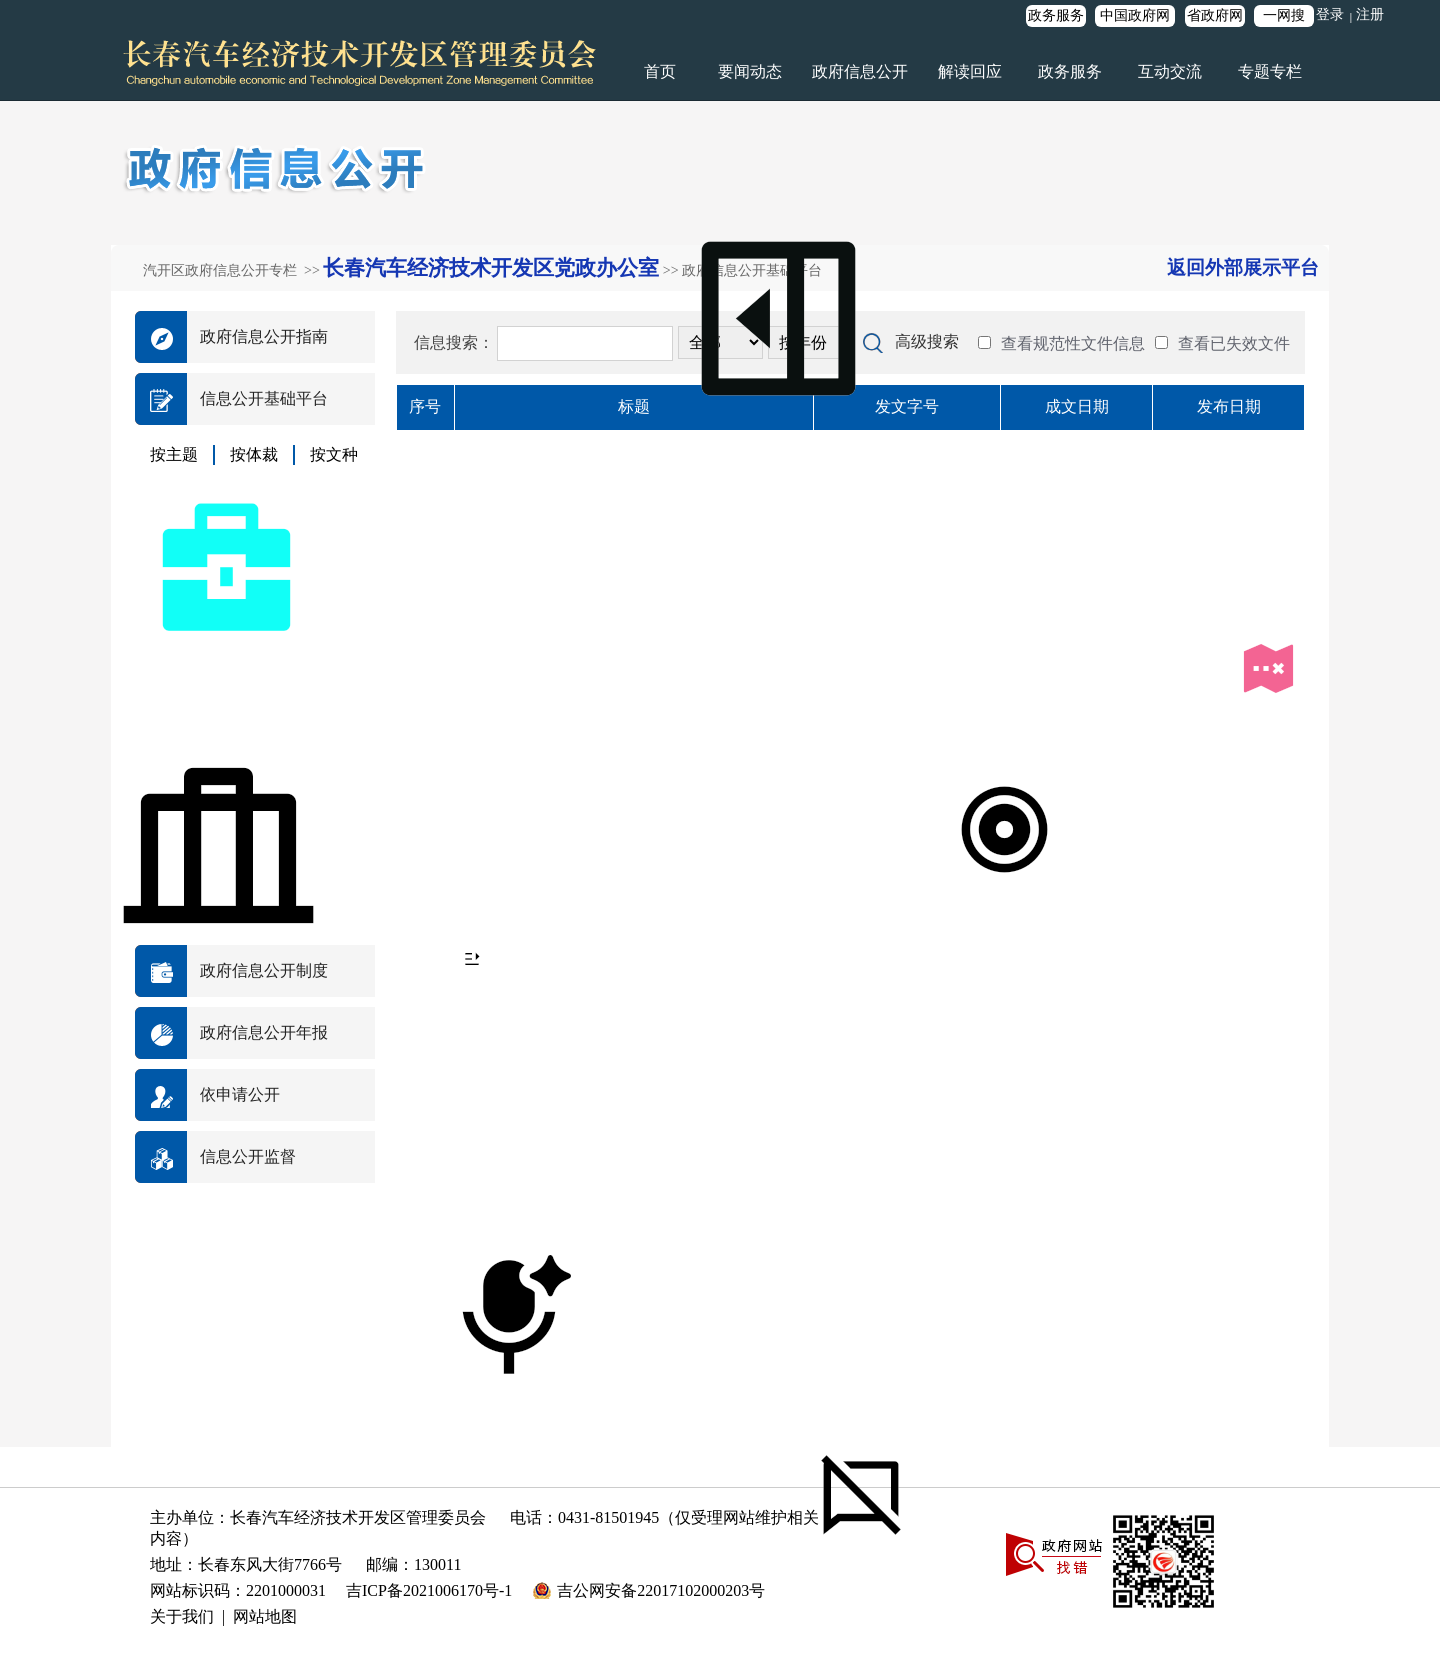 This screenshot has height=1655, width=1440. I want to click on disable chat or messaging, so click(861, 1495).